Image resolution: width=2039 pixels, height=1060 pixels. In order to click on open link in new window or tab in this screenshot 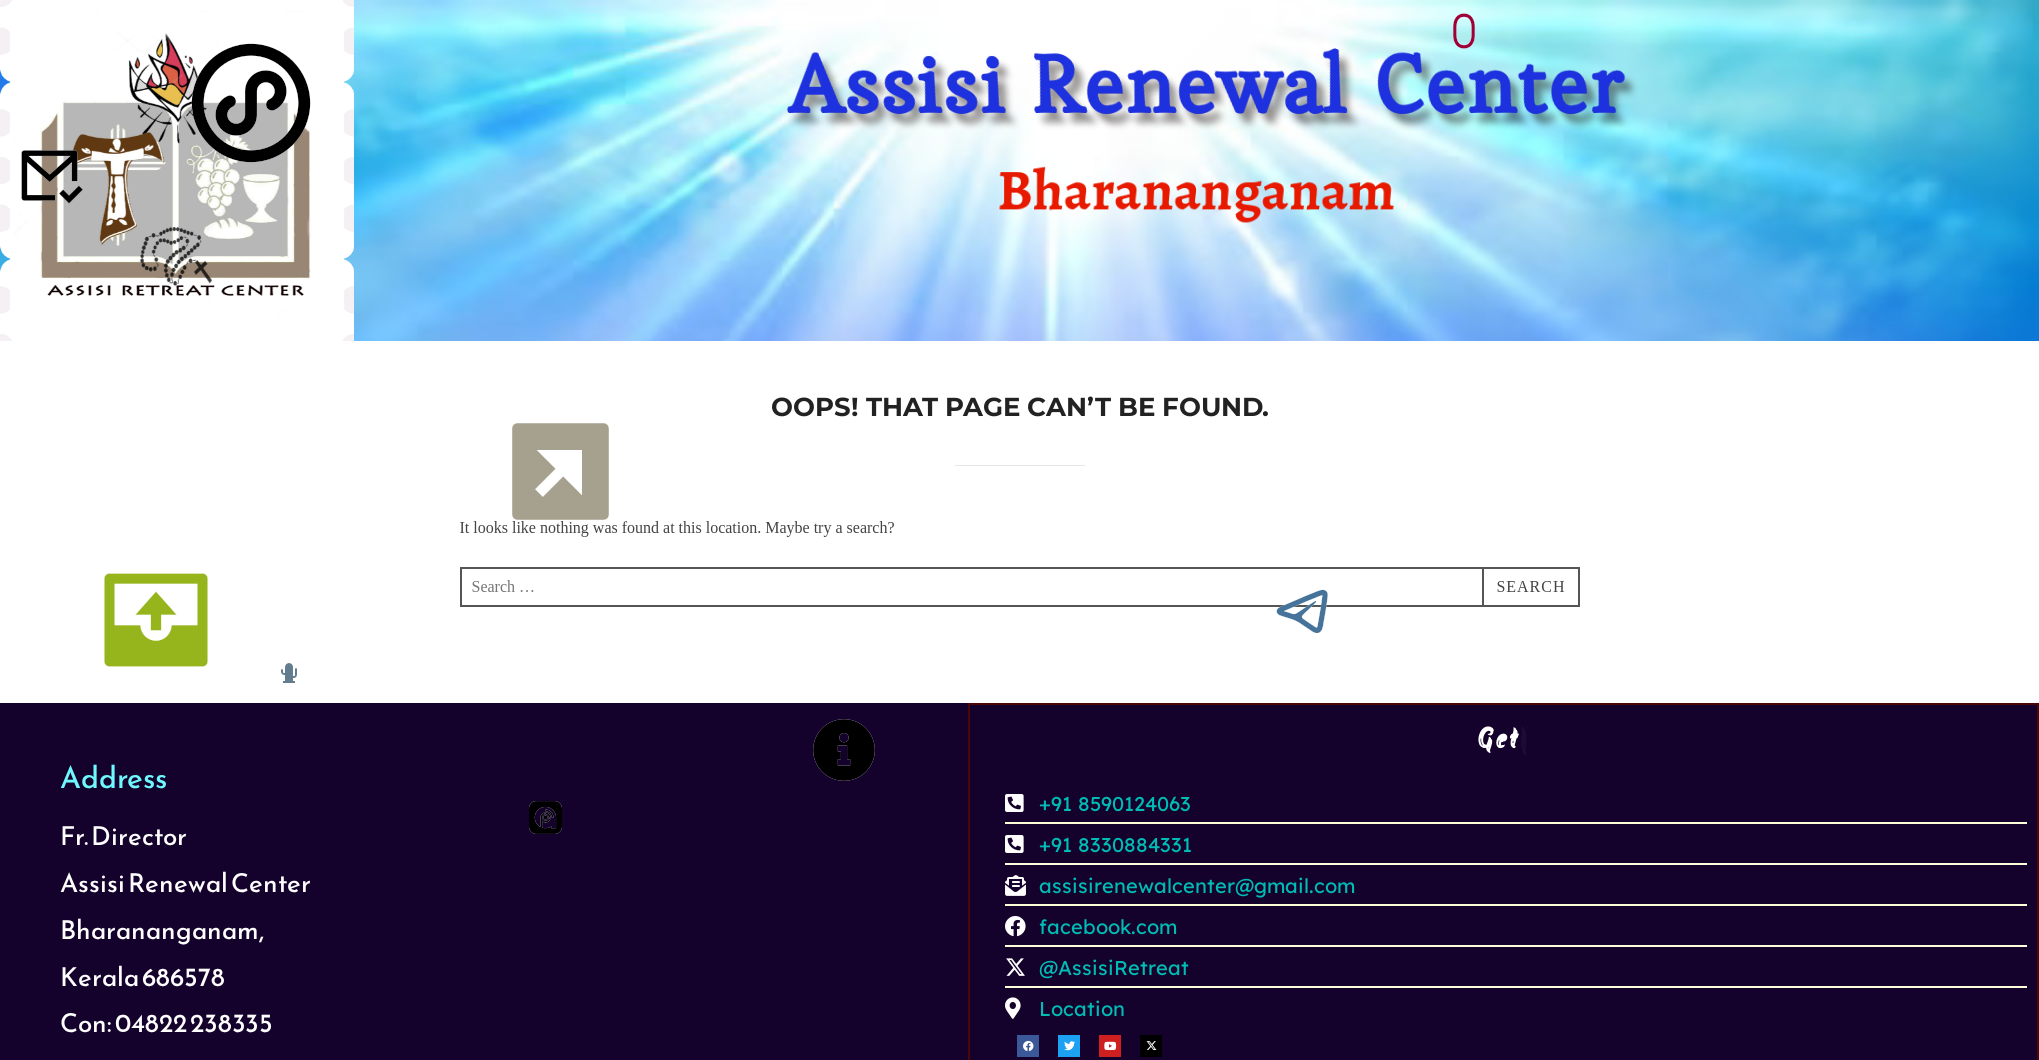, I will do `click(560, 471)`.